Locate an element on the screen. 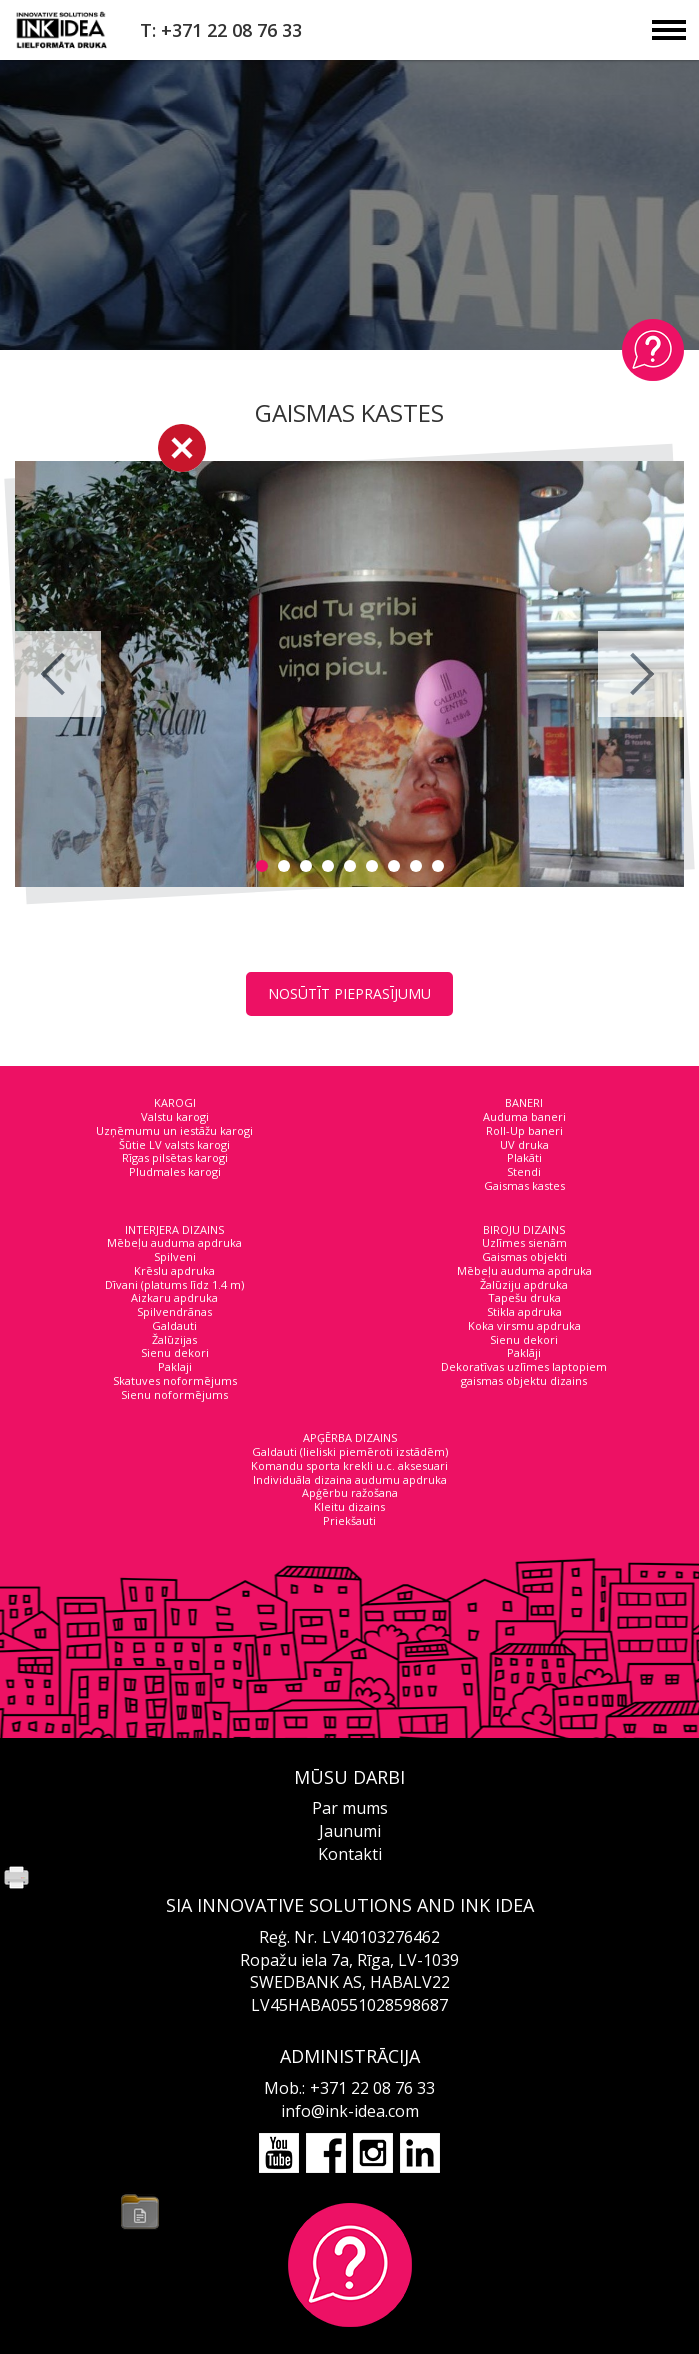 The height and width of the screenshot is (2354, 699). stop or cancel the current action is located at coordinates (182, 448).